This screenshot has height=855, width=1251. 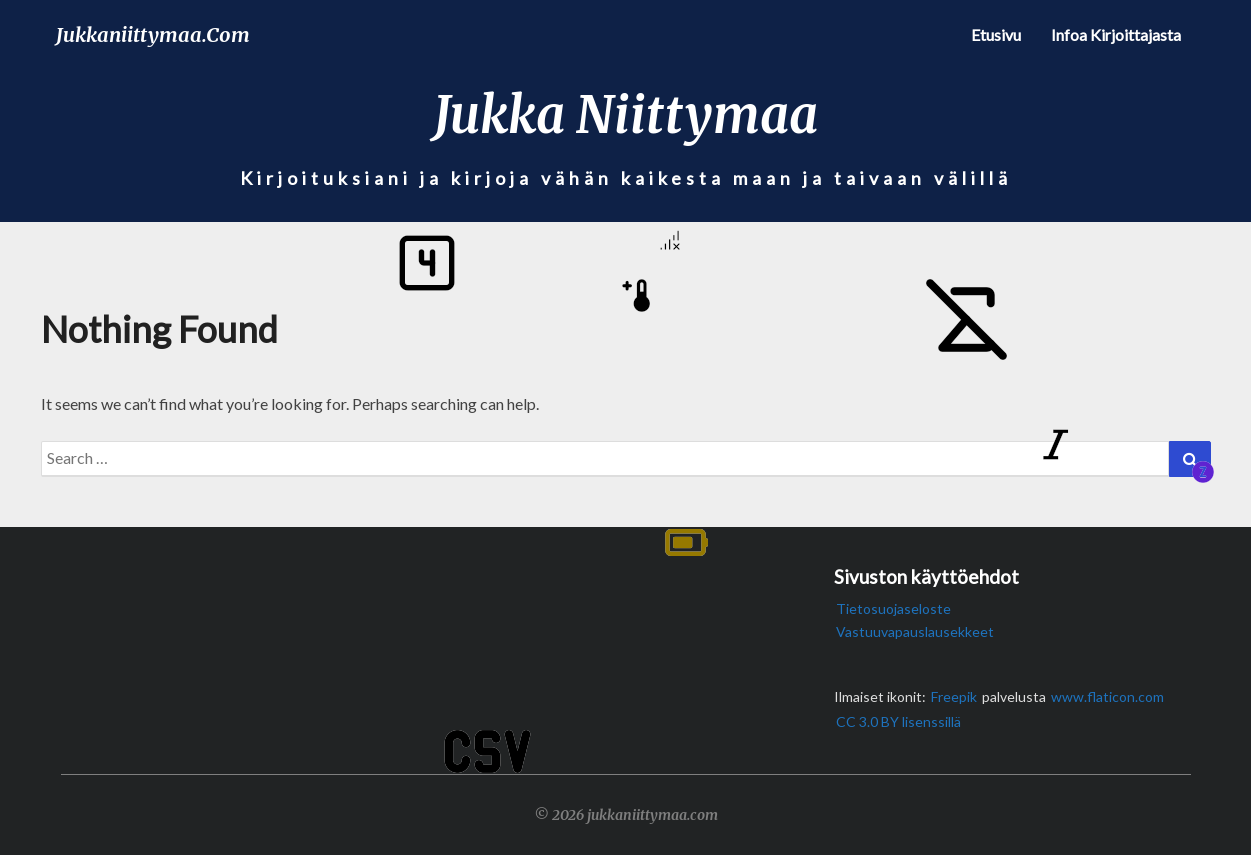 I want to click on apply italic formatting to selected text, so click(x=1056, y=444).